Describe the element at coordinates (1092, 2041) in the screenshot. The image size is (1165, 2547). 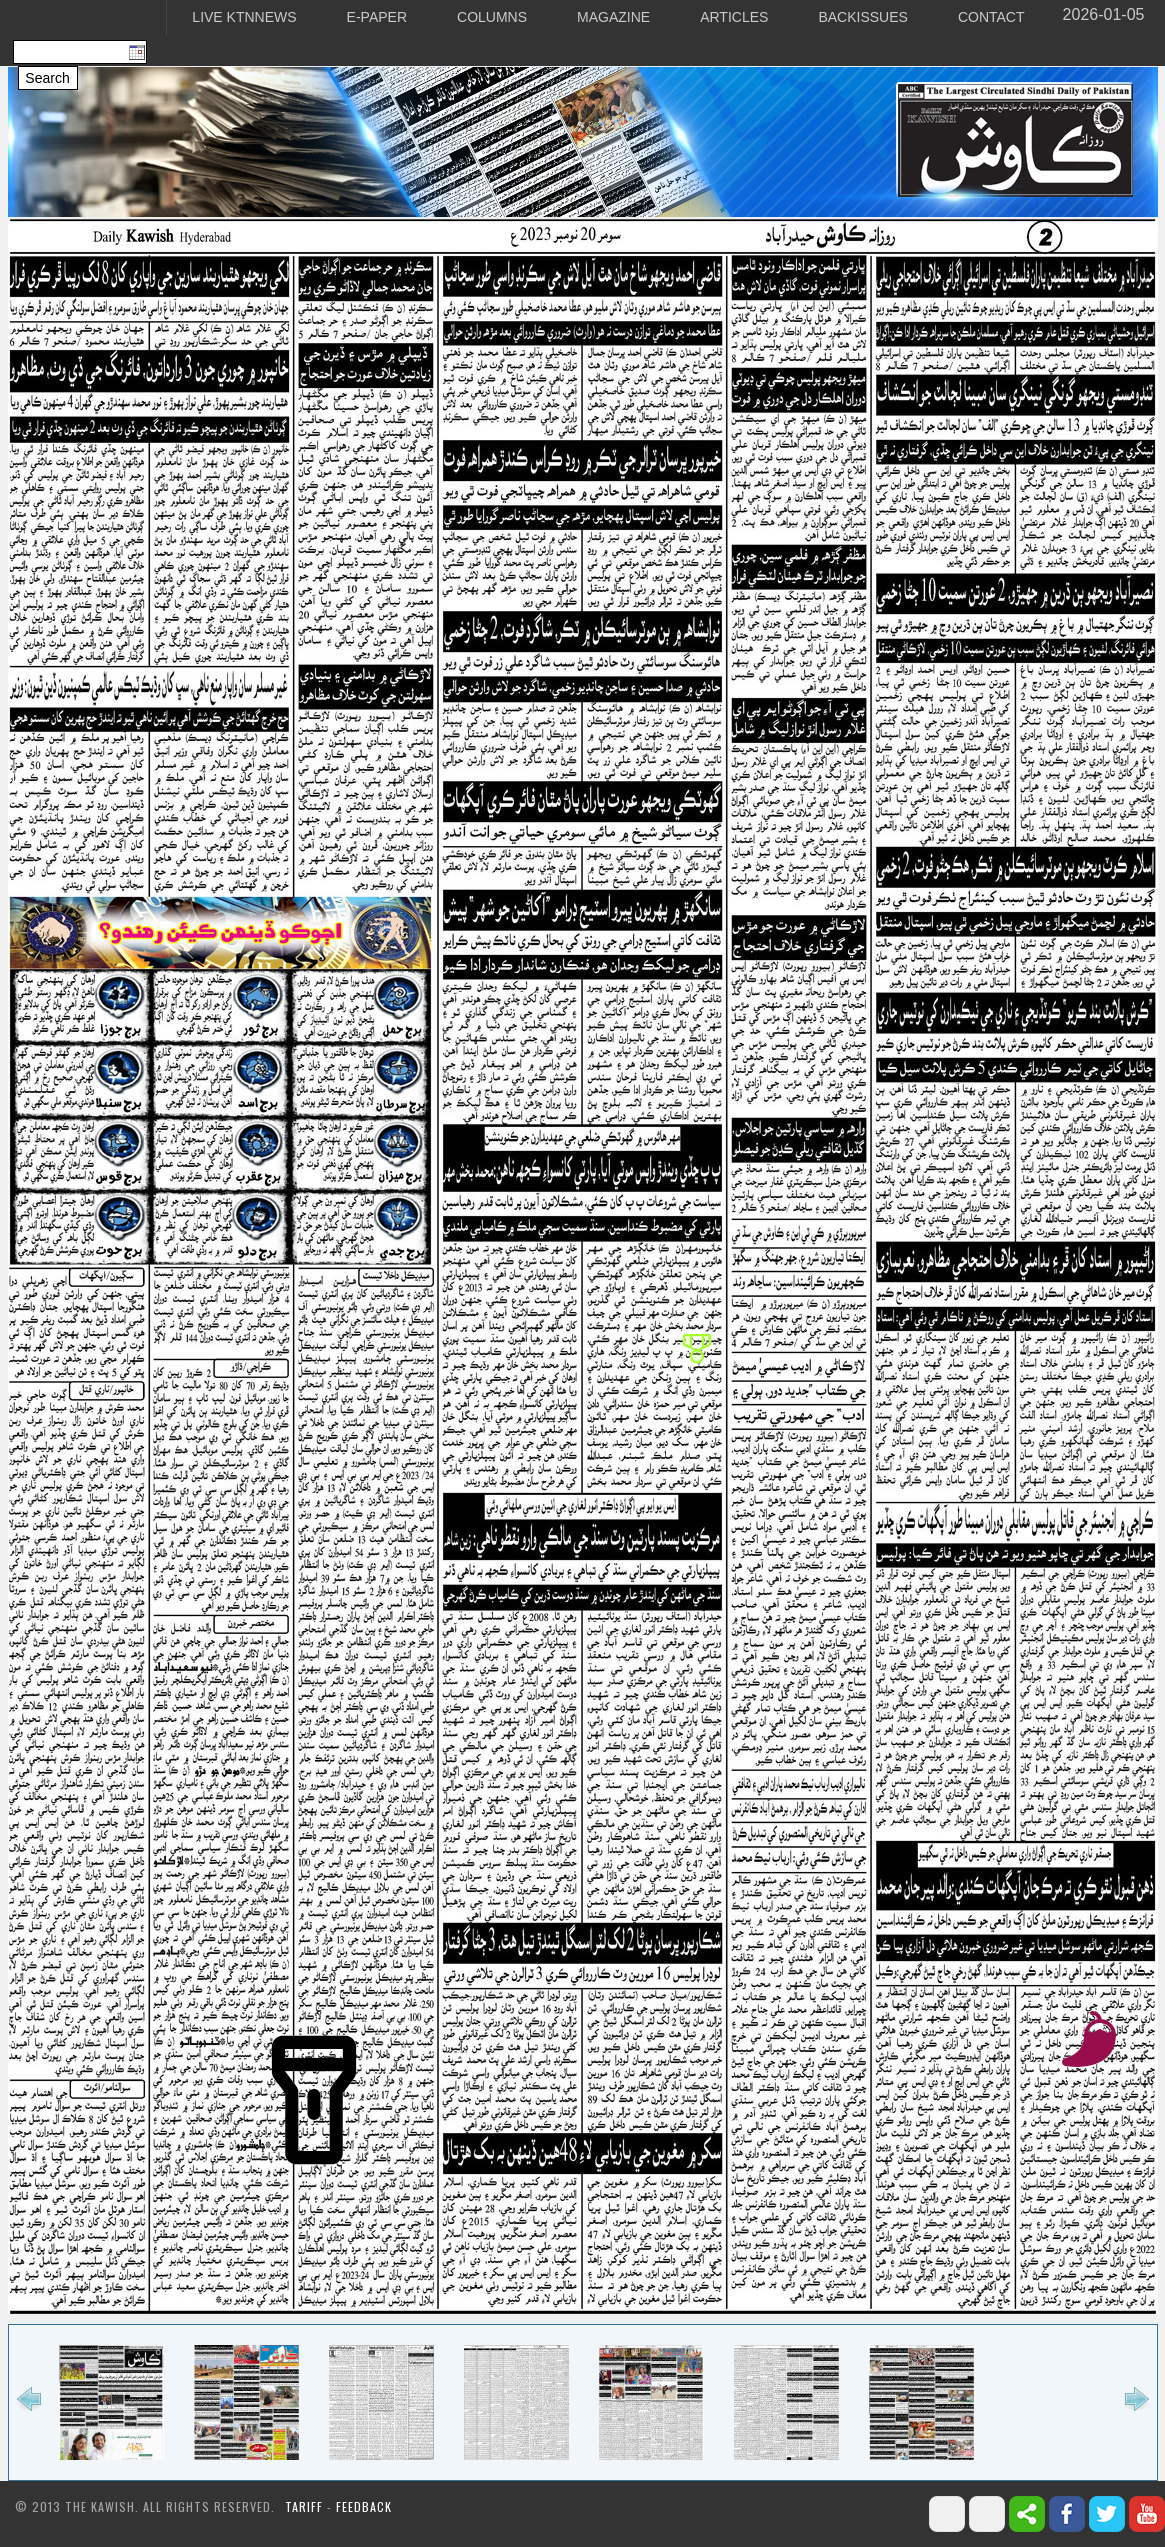
I see `indicates spicy or hot food option` at that location.